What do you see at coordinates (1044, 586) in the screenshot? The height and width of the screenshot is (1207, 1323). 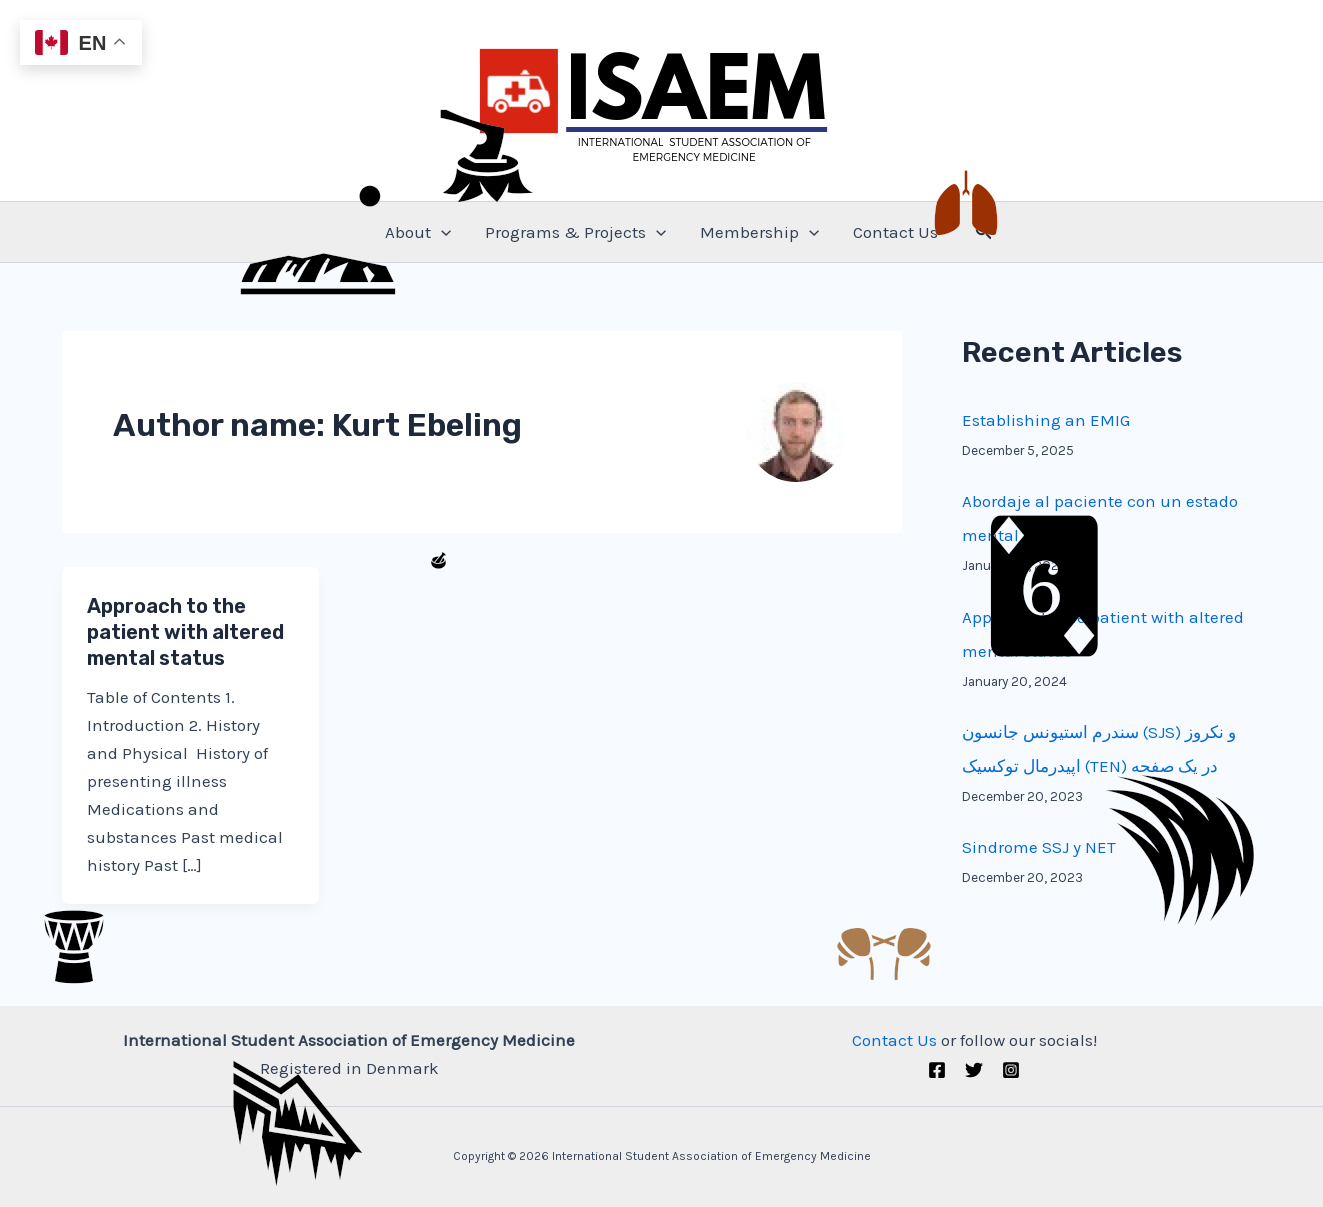 I see `six of diamonds playing card` at bounding box center [1044, 586].